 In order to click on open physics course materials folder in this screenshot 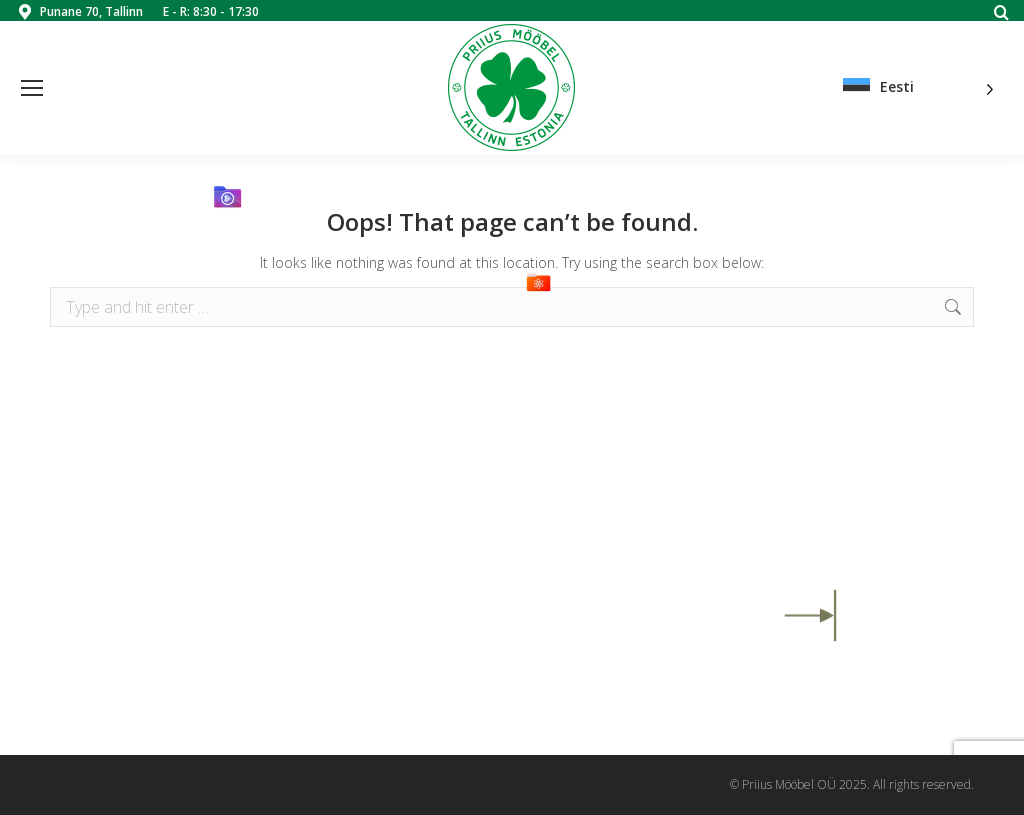, I will do `click(538, 282)`.